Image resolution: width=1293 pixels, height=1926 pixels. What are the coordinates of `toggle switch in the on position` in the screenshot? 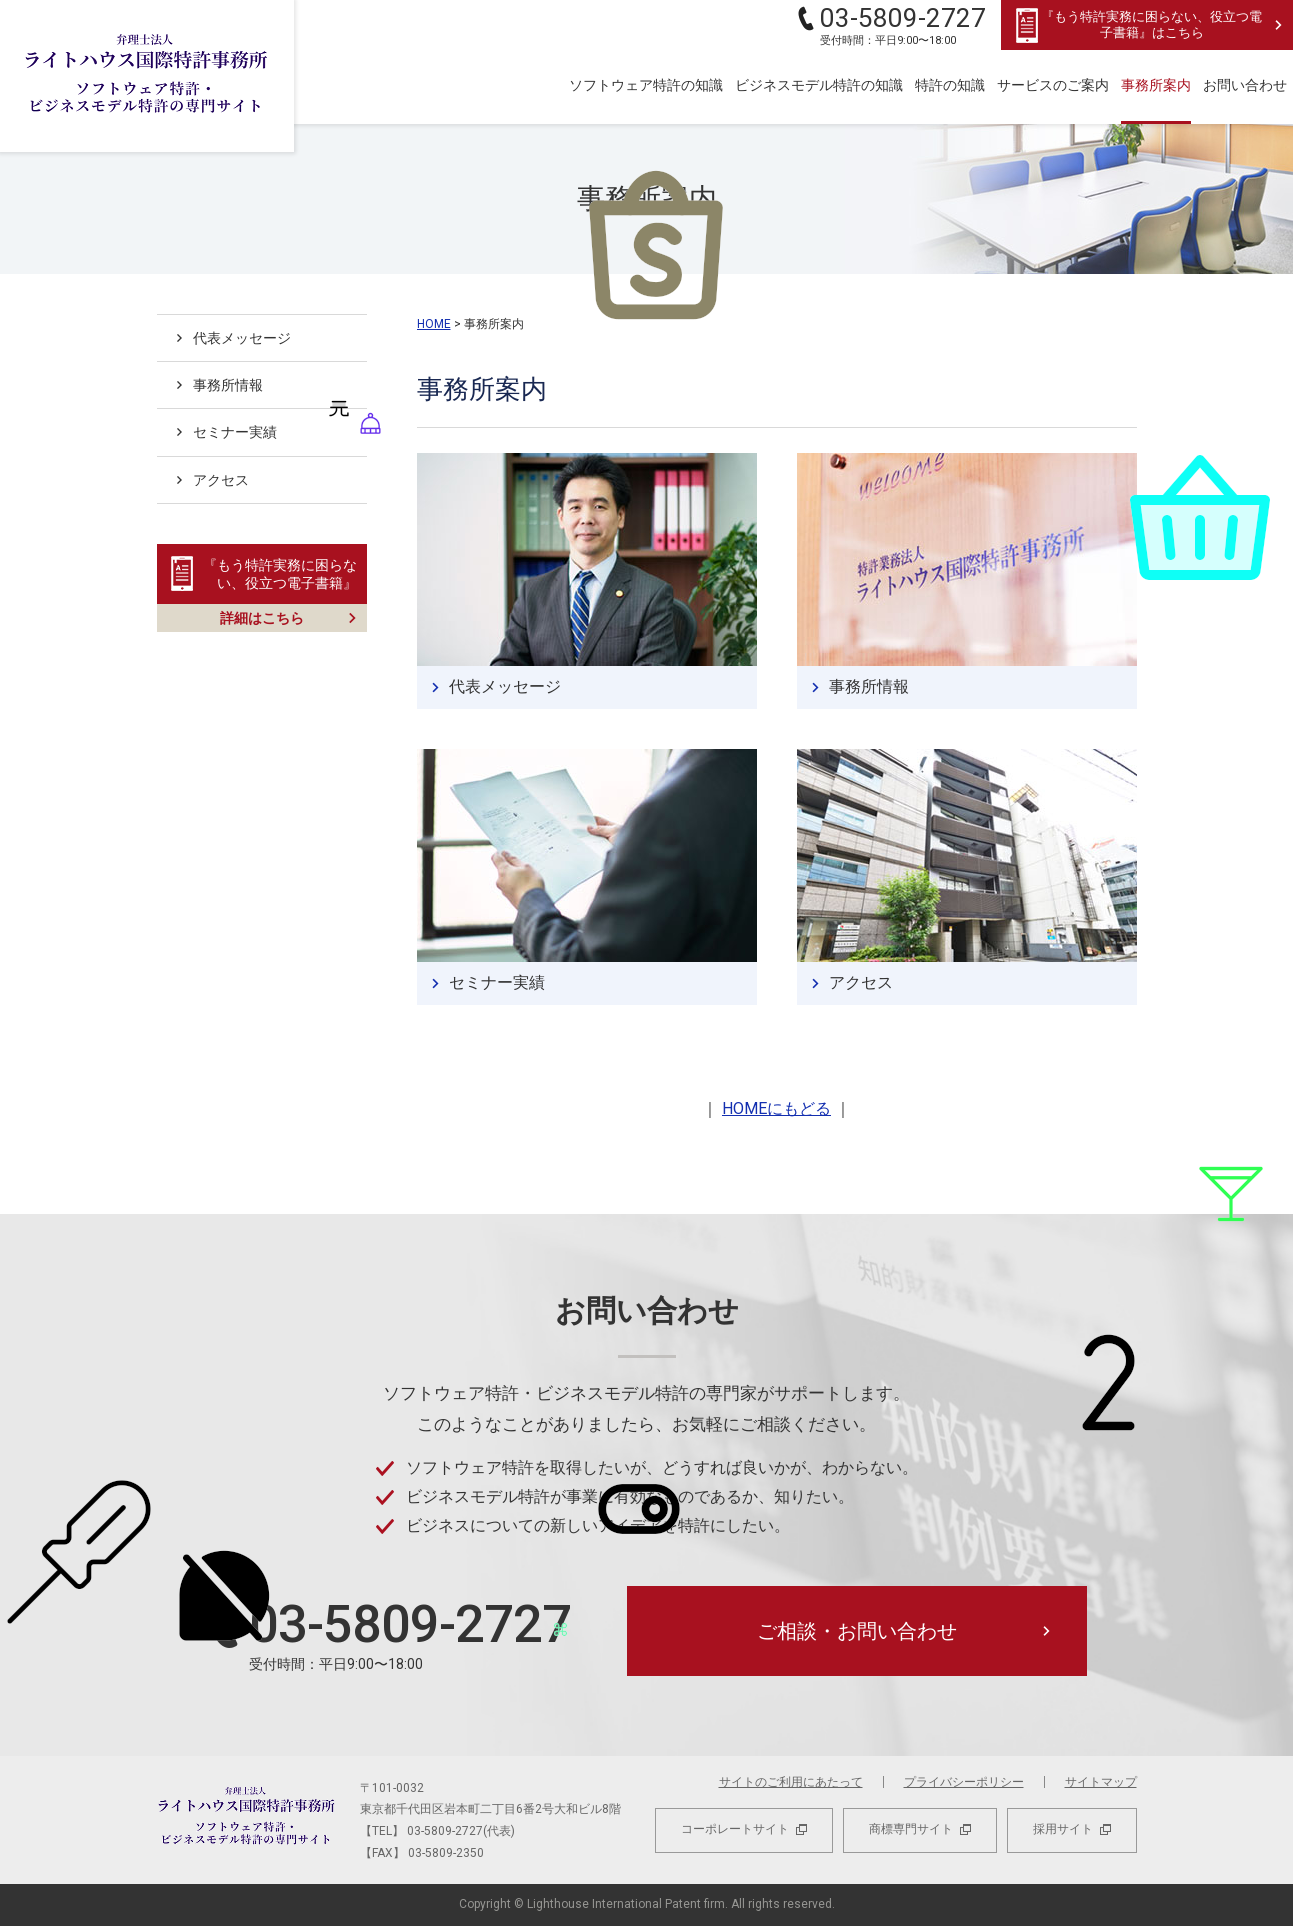 It's located at (639, 1509).